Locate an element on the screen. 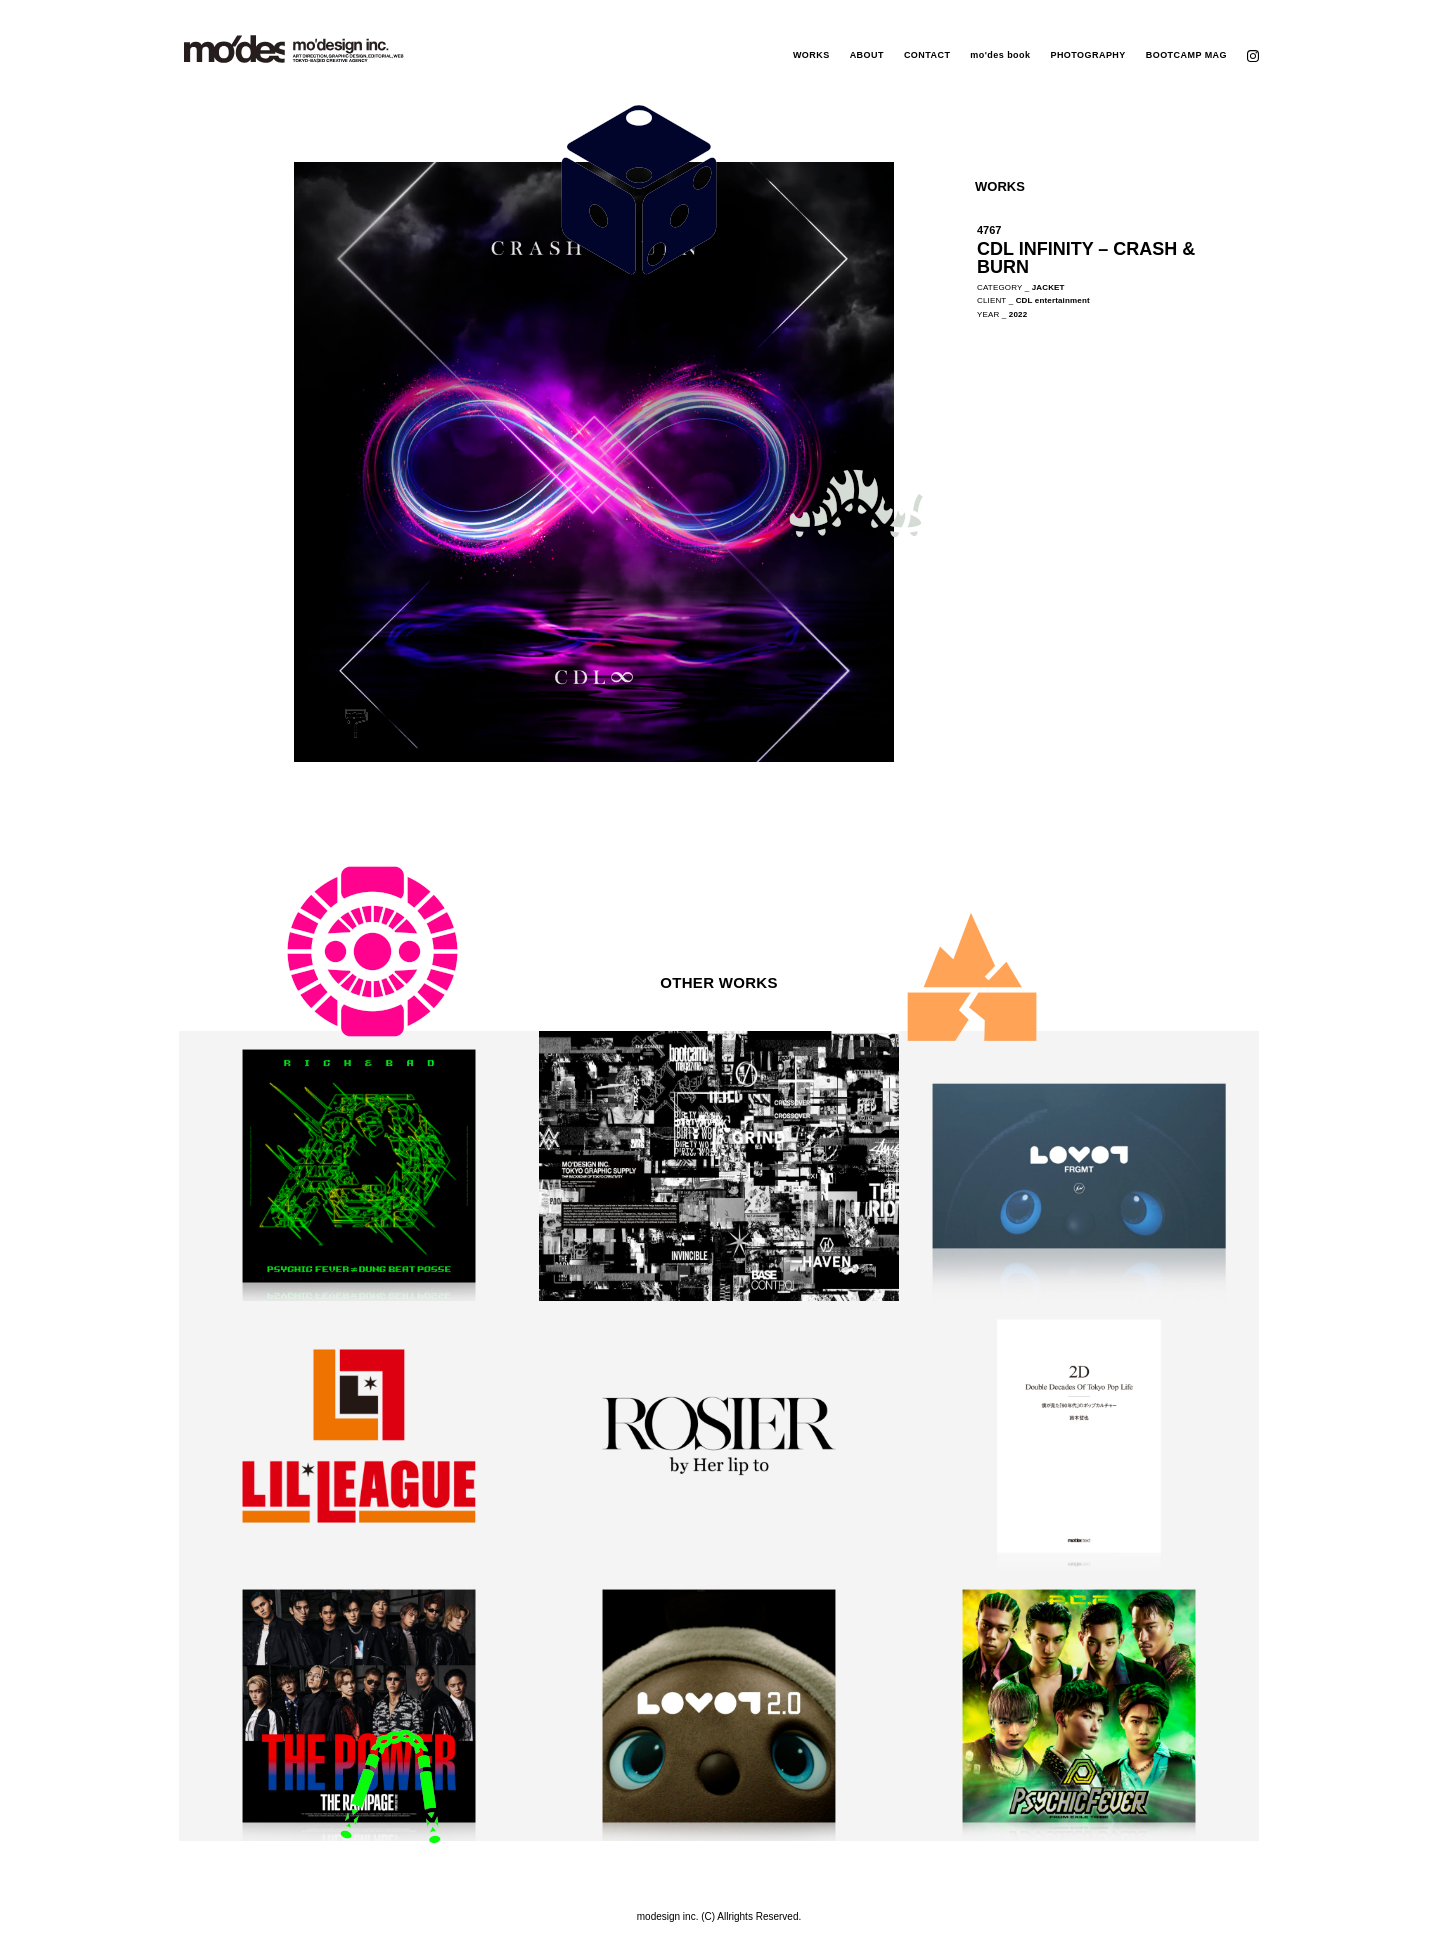 The width and height of the screenshot is (1438, 1941). roll the dice or randomize is located at coordinates (639, 191).